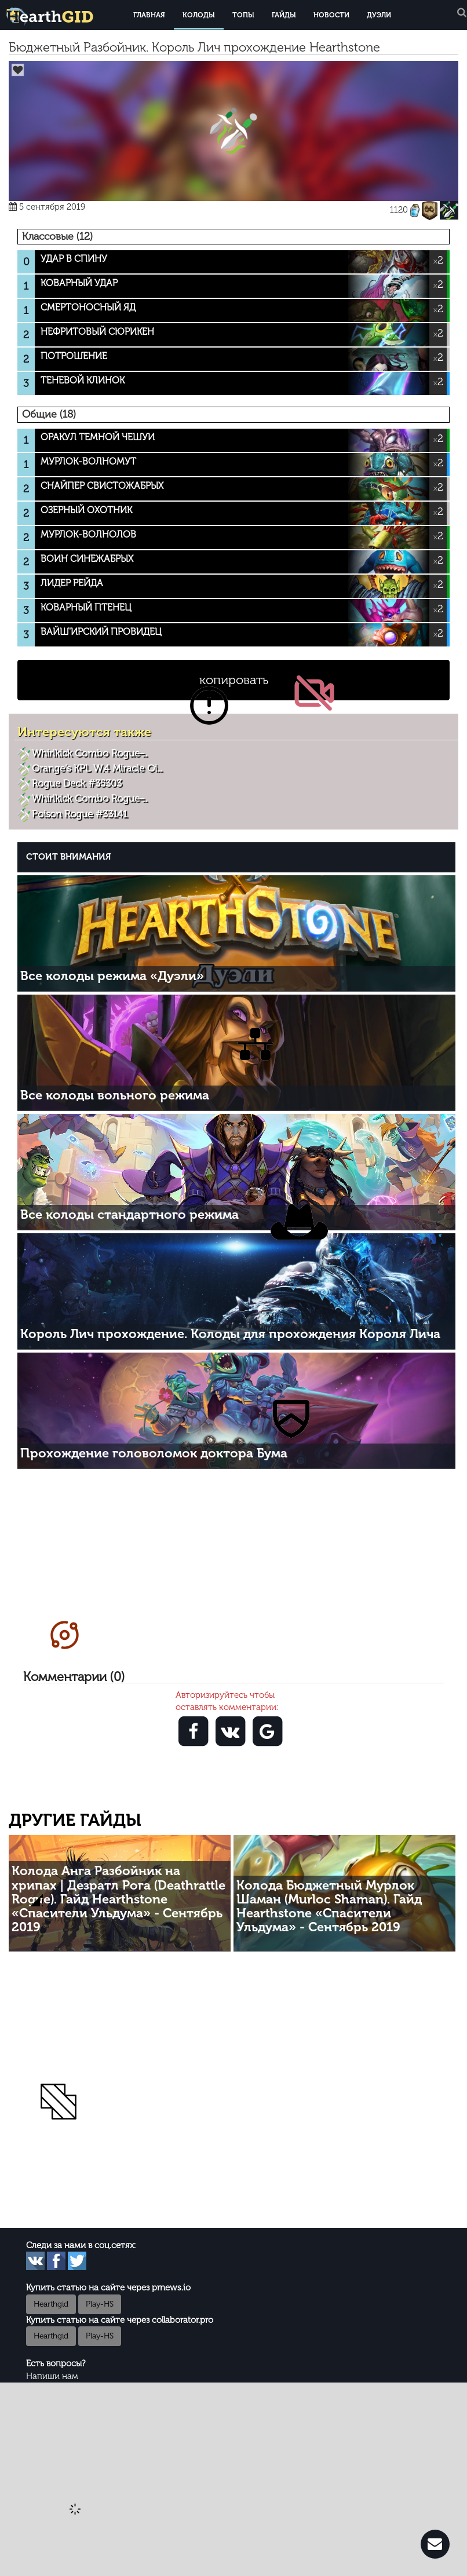 The height and width of the screenshot is (2576, 467). I want to click on view orbital or satellite tracking, so click(64, 1635).